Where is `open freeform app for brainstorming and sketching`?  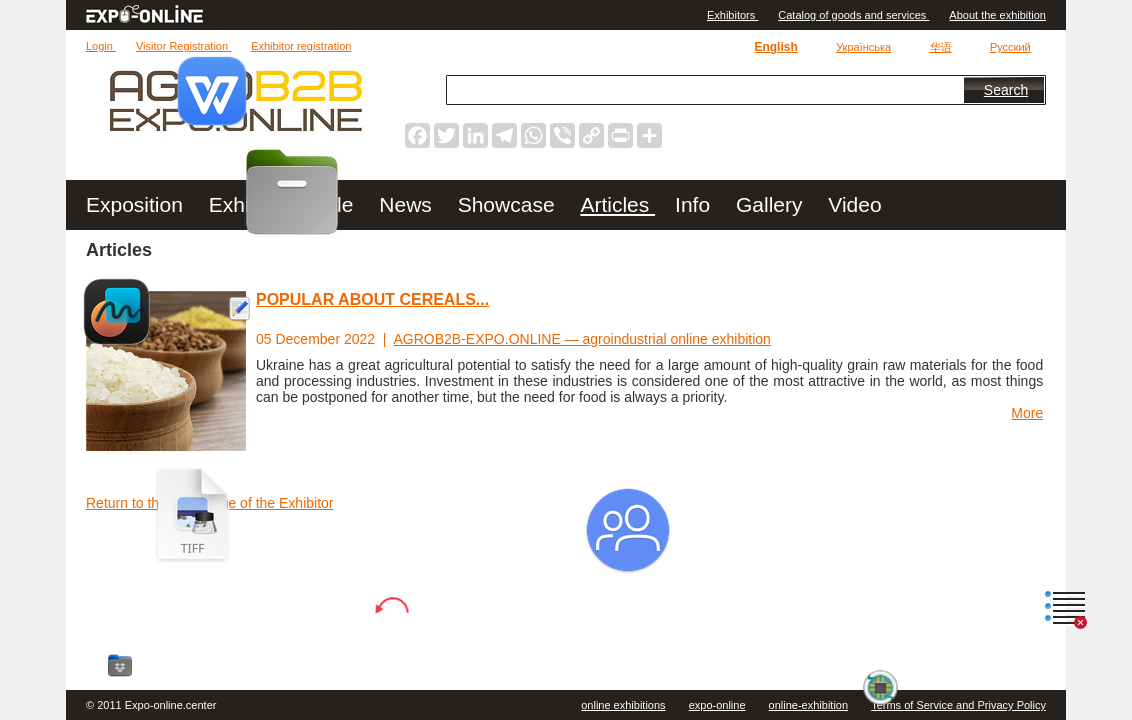 open freeform app for brainstorming and sketching is located at coordinates (116, 311).